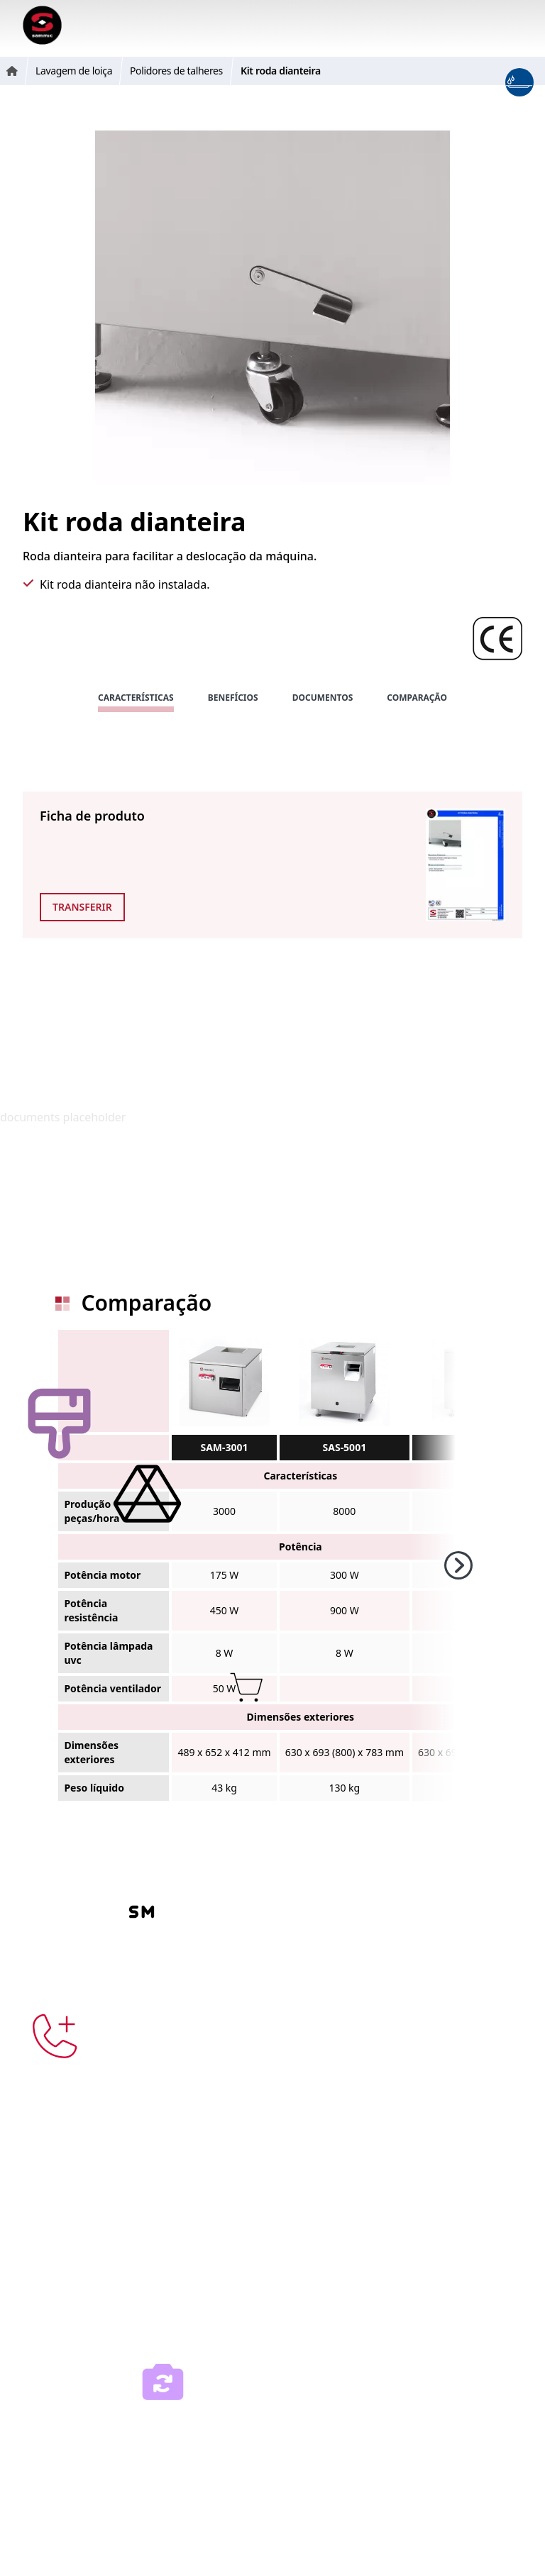  Describe the element at coordinates (141, 1911) in the screenshot. I see `indicates a service mark designation` at that location.